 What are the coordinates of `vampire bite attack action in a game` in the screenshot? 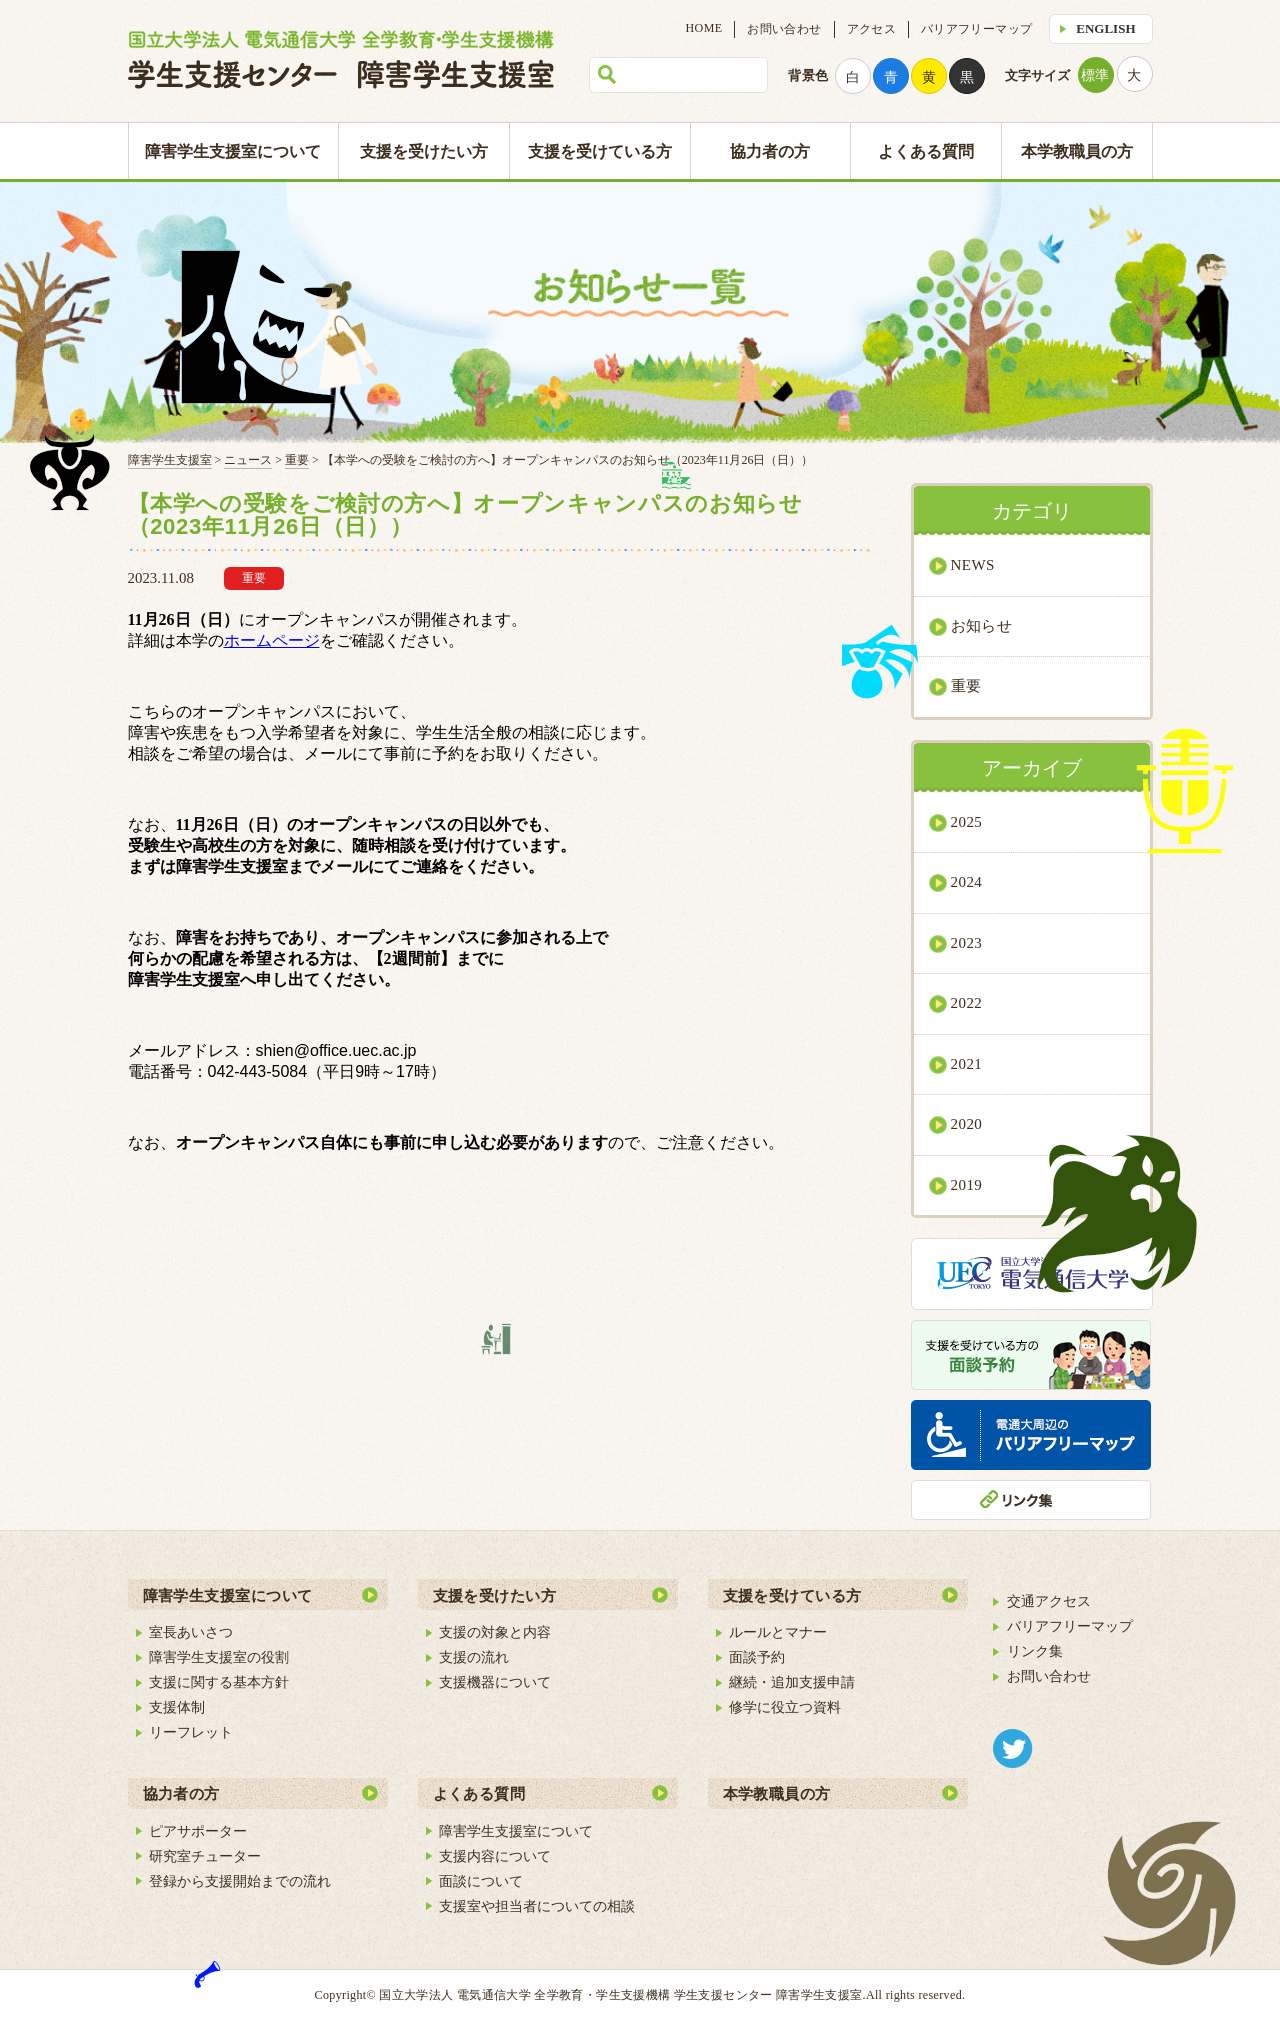 It's located at (258, 327).